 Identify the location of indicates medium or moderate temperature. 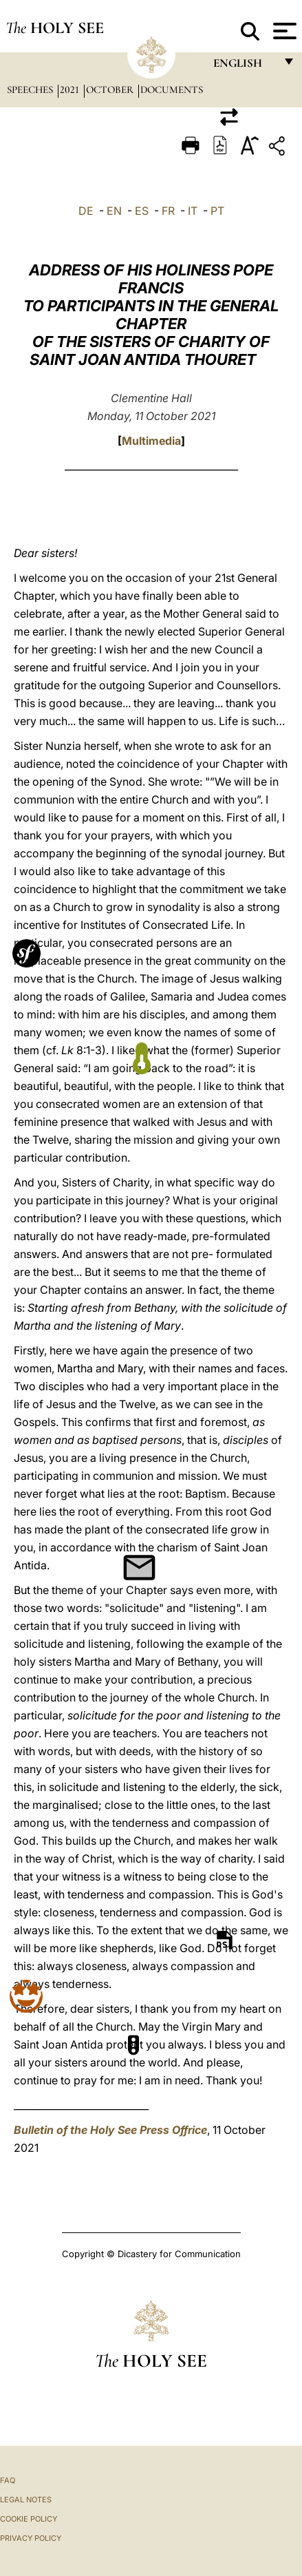
(142, 1058).